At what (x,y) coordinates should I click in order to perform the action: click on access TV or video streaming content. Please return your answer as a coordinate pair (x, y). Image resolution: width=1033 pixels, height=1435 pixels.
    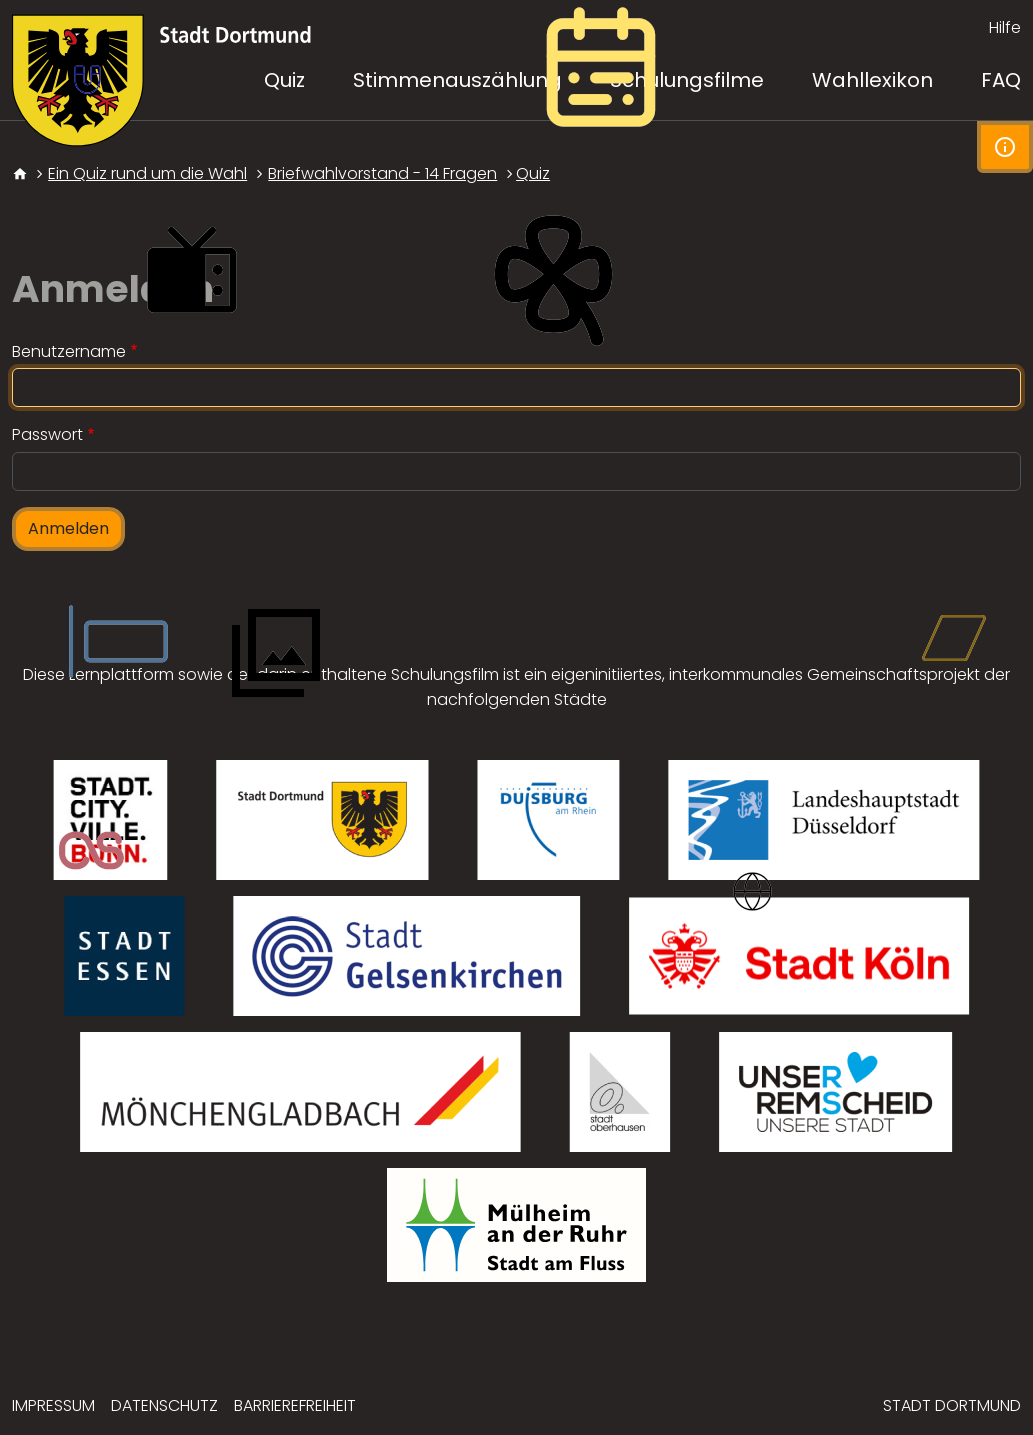
    Looking at the image, I should click on (192, 275).